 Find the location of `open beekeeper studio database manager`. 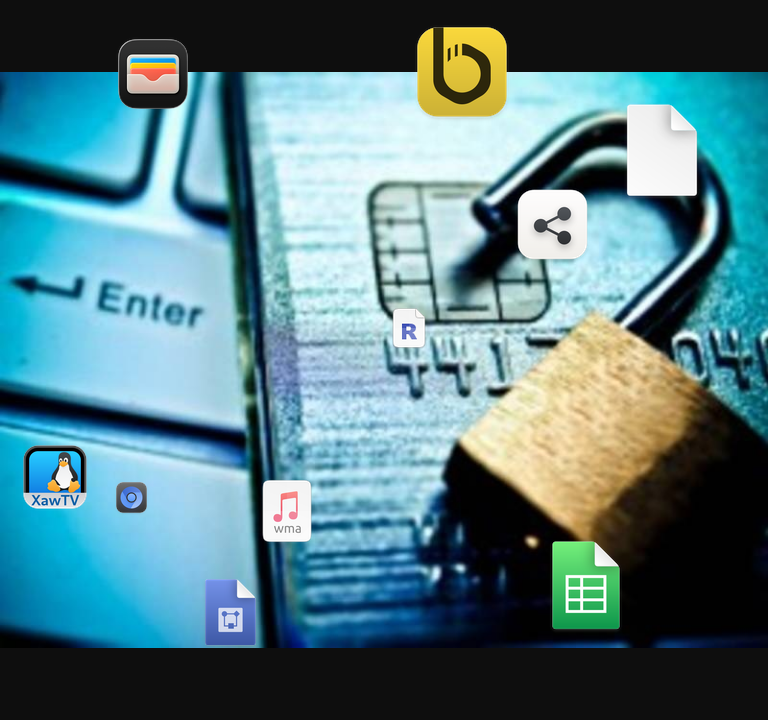

open beekeeper studio database manager is located at coordinates (462, 72).